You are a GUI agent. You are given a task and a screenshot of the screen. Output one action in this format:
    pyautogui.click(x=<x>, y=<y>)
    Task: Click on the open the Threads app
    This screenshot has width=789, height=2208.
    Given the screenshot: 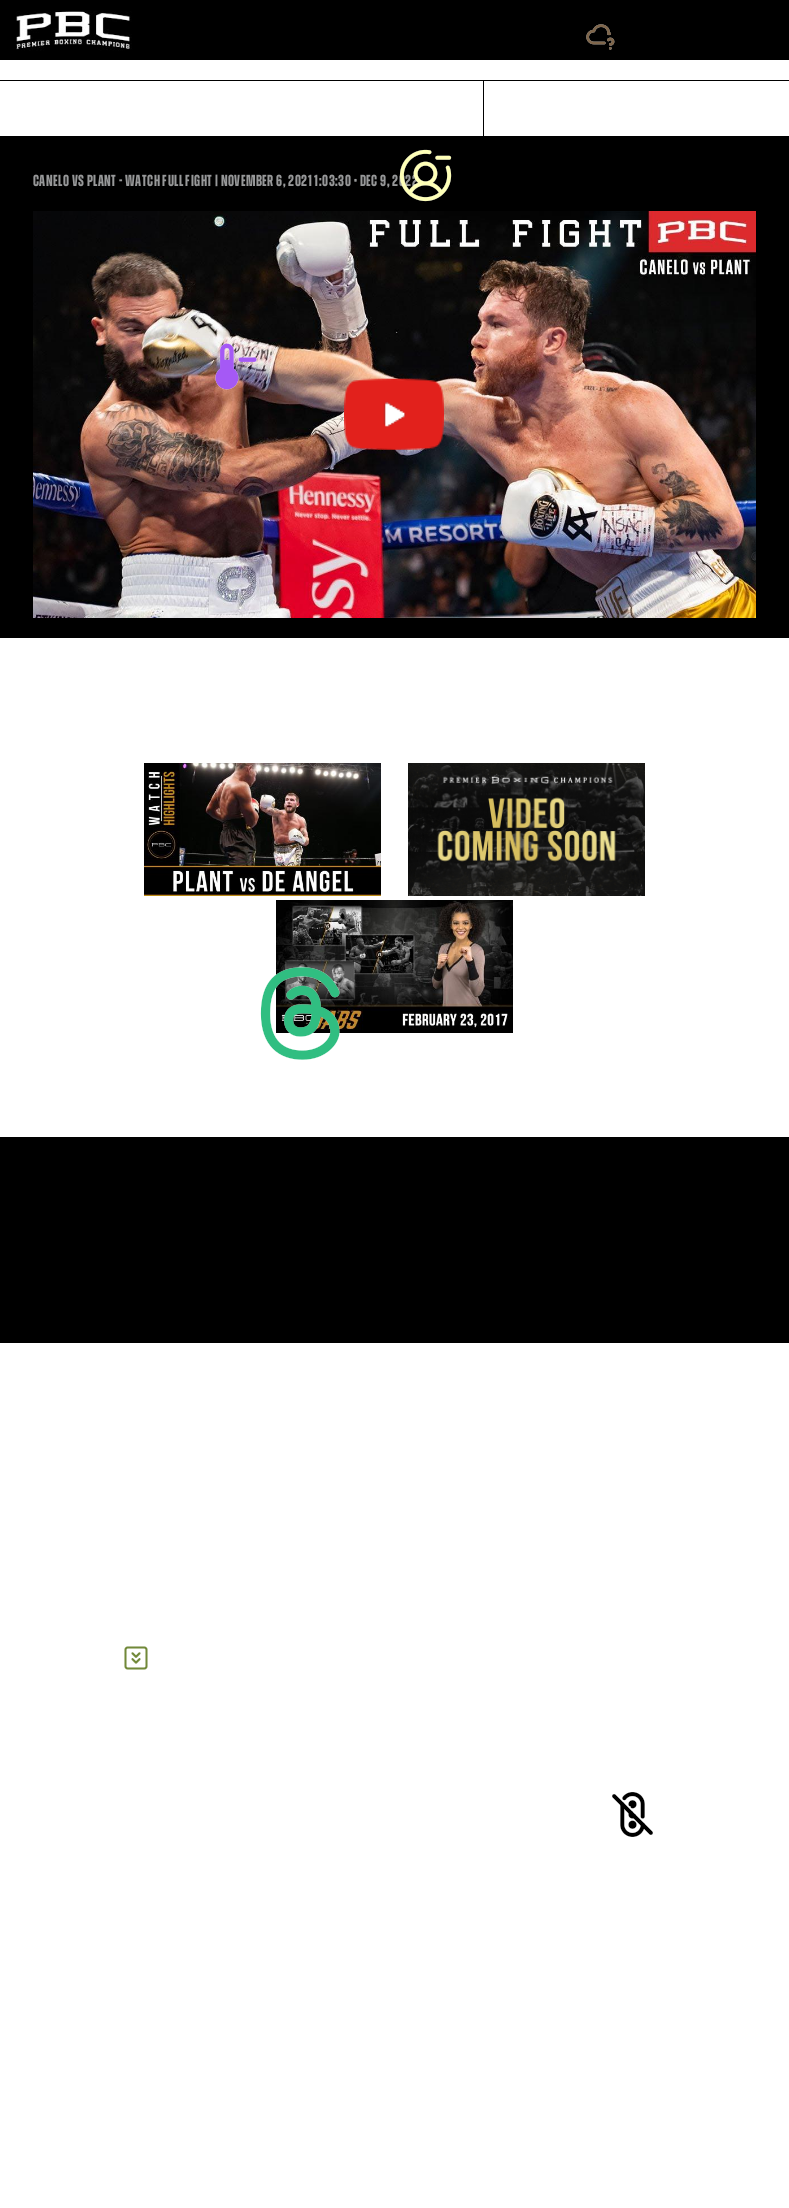 What is the action you would take?
    pyautogui.click(x=302, y=1013)
    